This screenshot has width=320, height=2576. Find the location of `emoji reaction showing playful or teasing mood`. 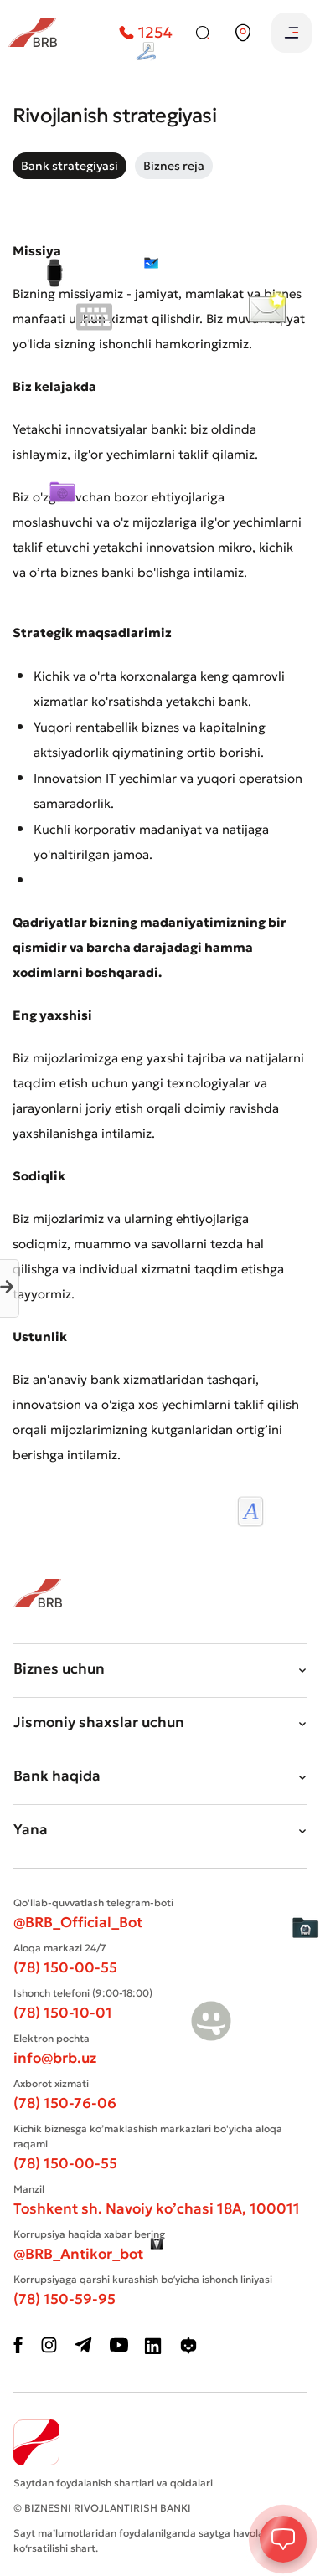

emoji reaction showing playful or teasing mood is located at coordinates (211, 2021).